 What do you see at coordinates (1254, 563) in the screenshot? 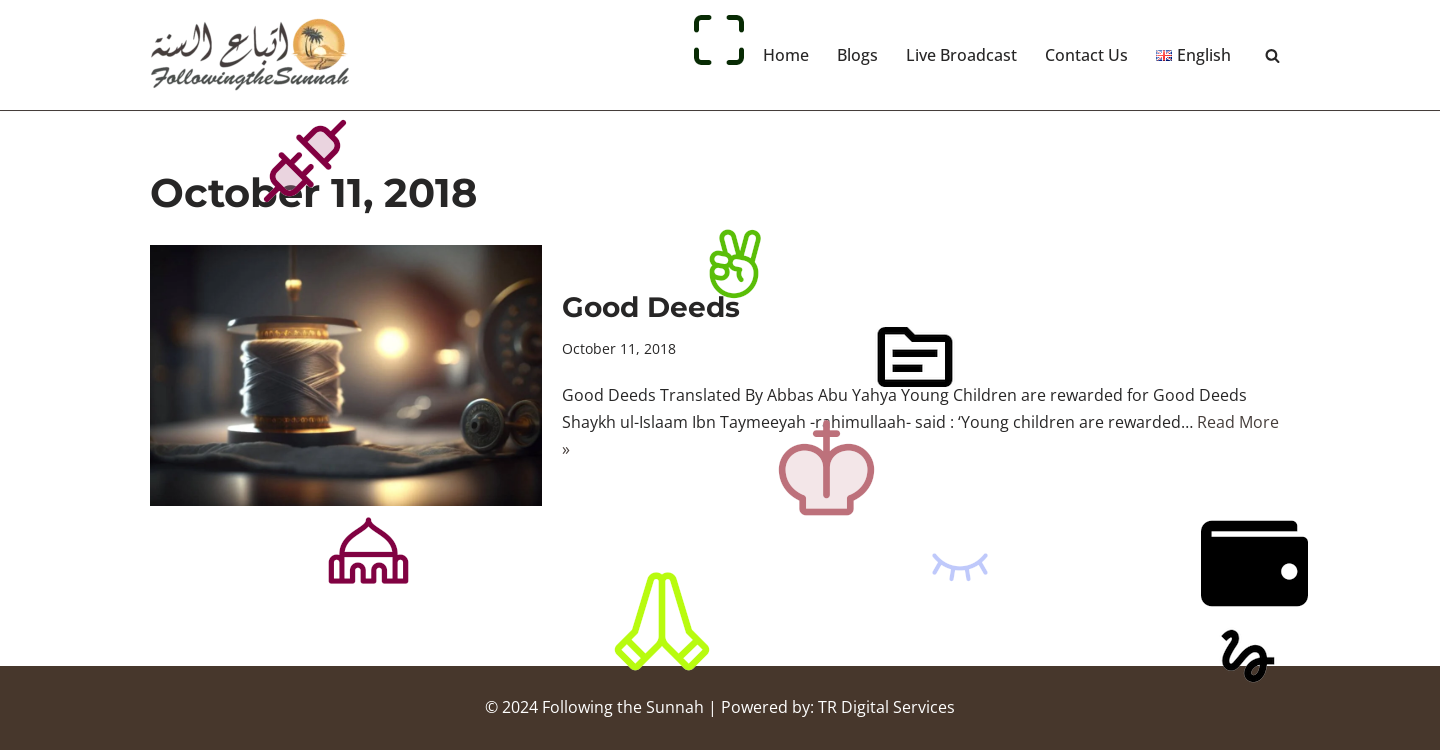
I see `access your wallet or payment methods` at bounding box center [1254, 563].